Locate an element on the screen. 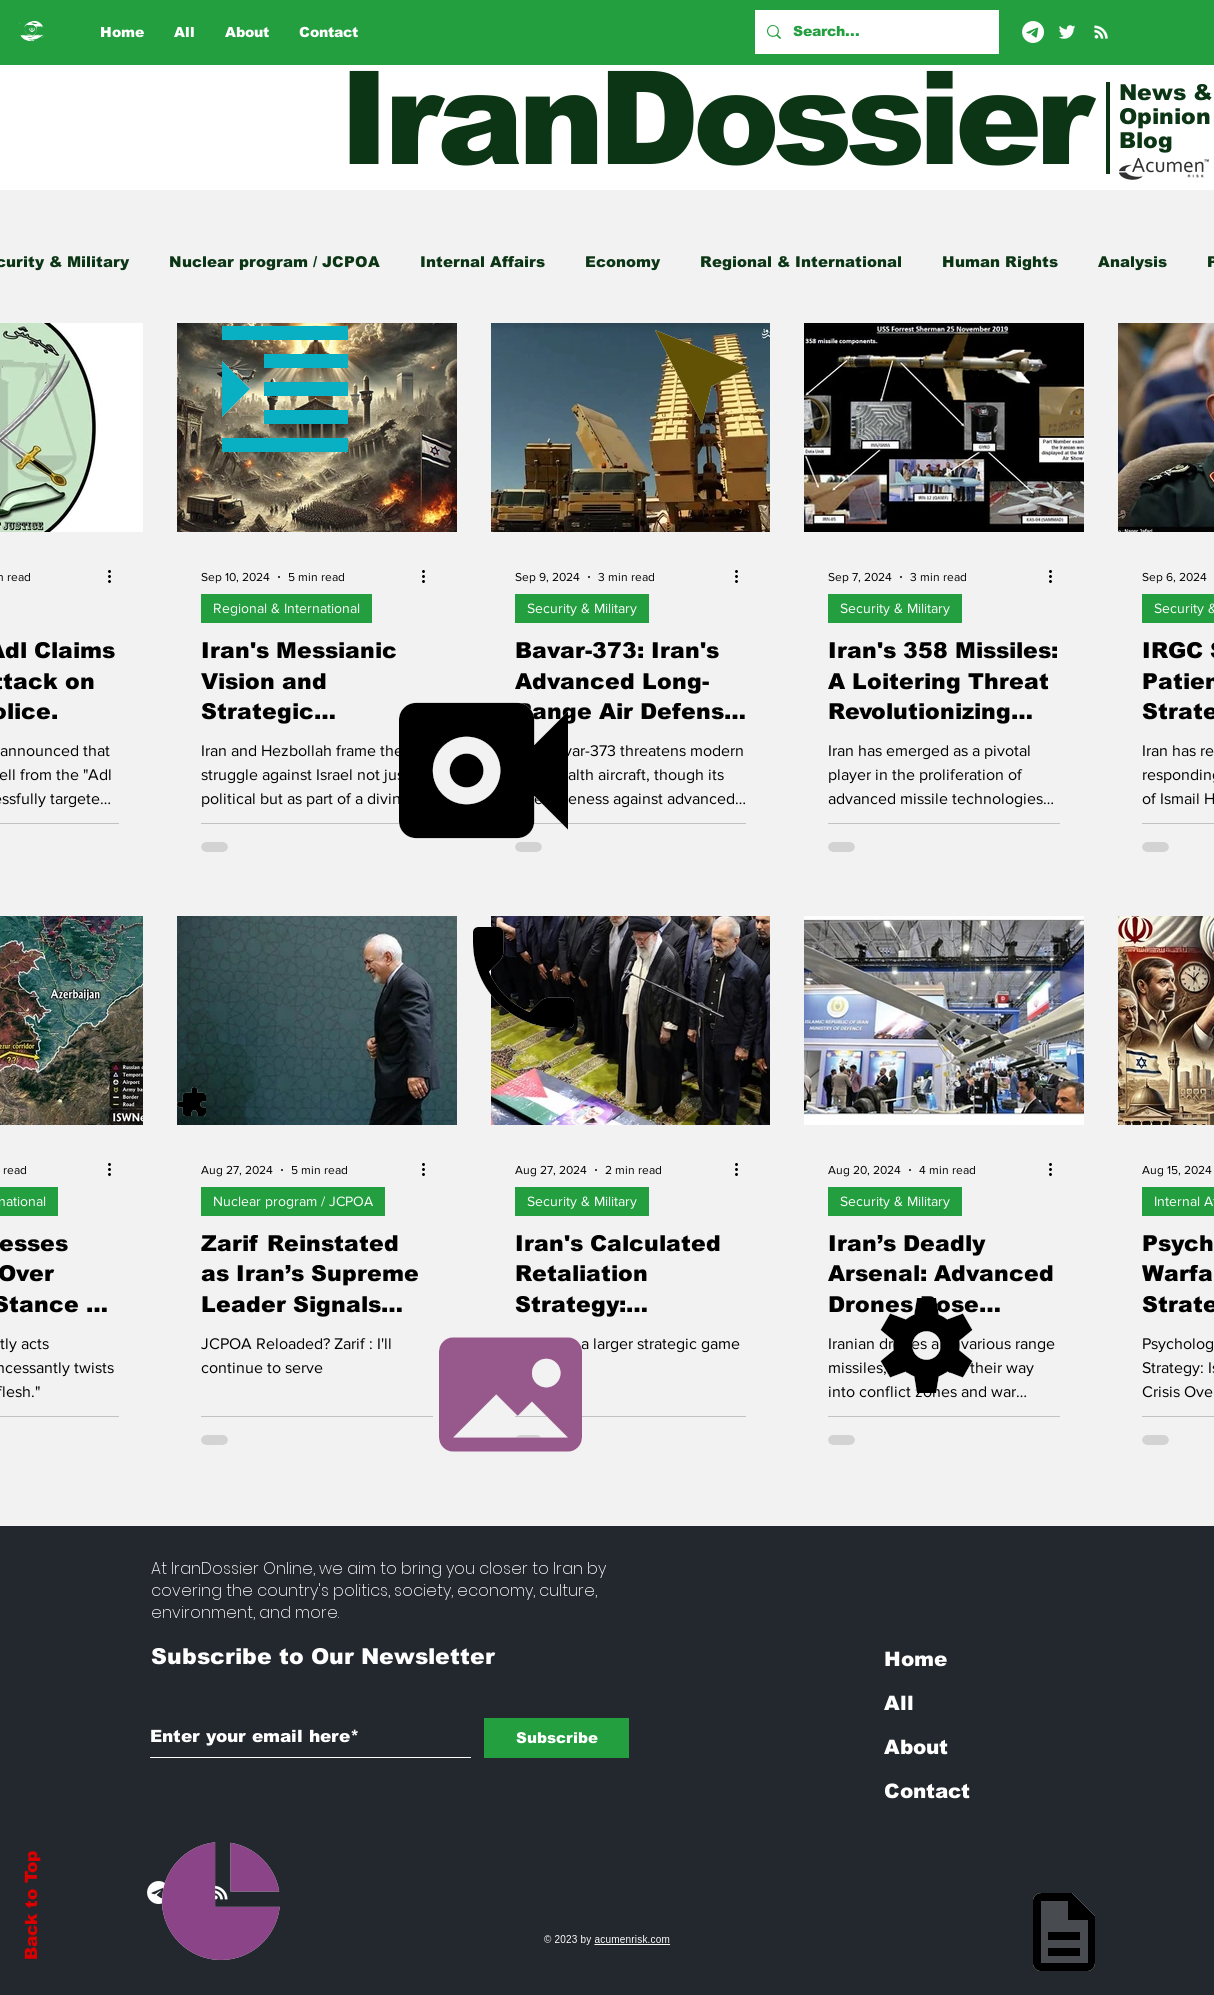  increase text indentation is located at coordinates (285, 389).